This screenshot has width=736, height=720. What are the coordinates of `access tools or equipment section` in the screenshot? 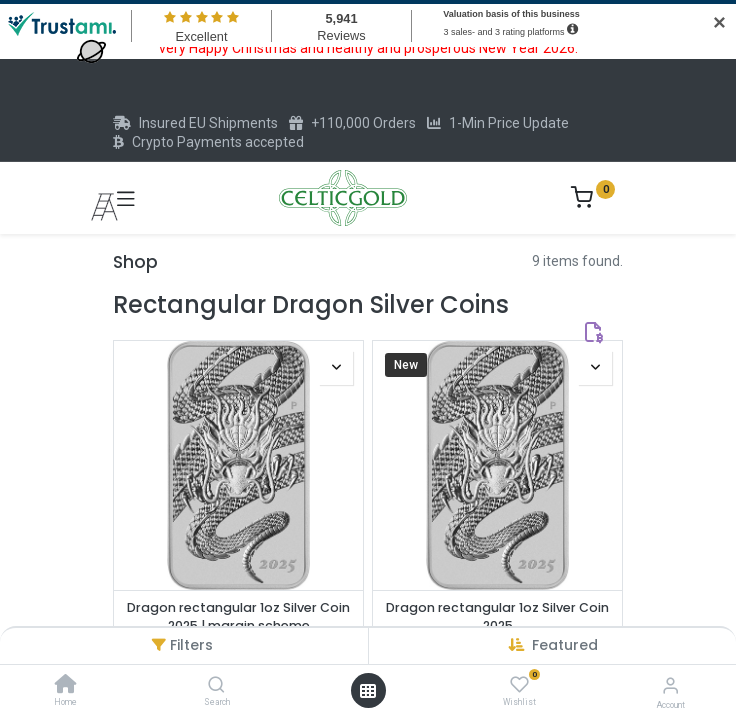 It's located at (105, 207).